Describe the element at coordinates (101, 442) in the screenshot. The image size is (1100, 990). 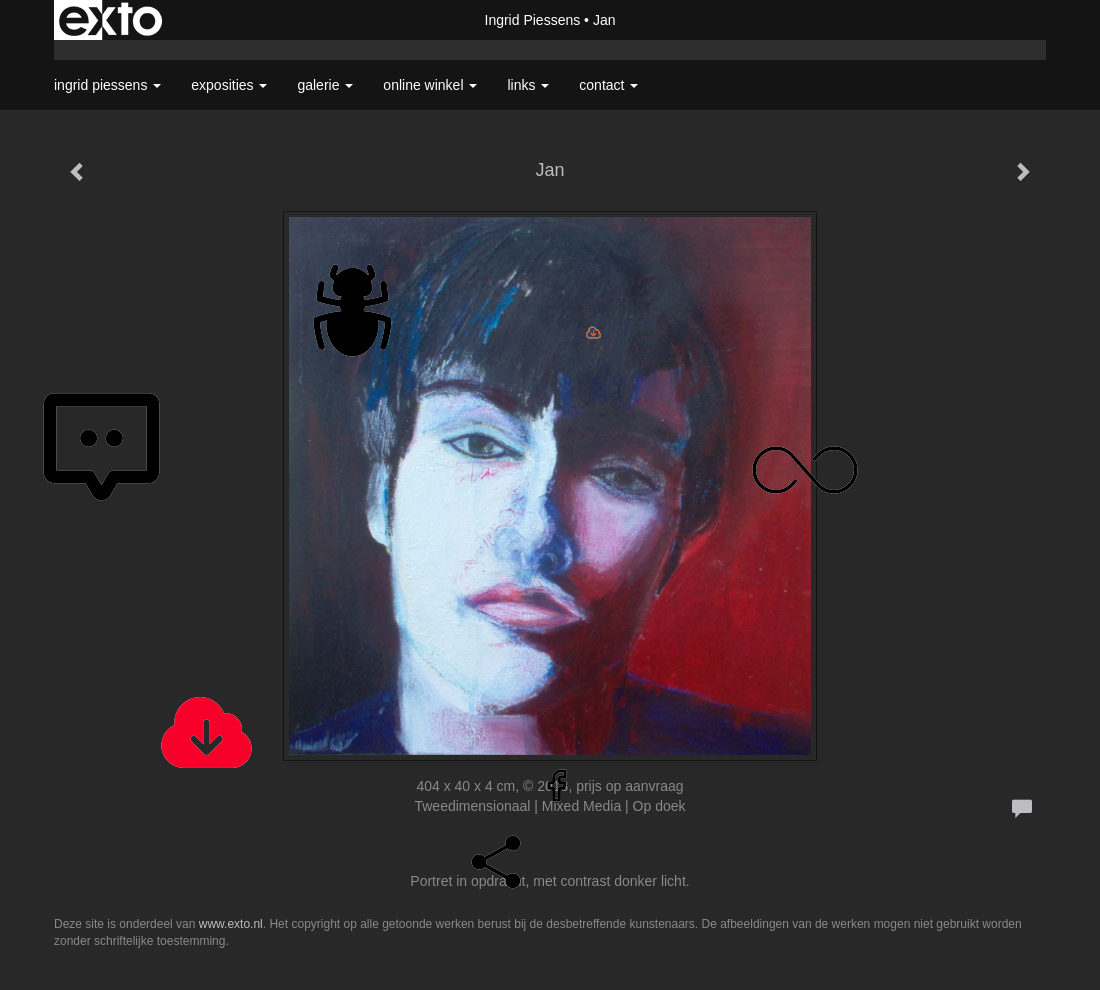
I see `open chat or messaging` at that location.